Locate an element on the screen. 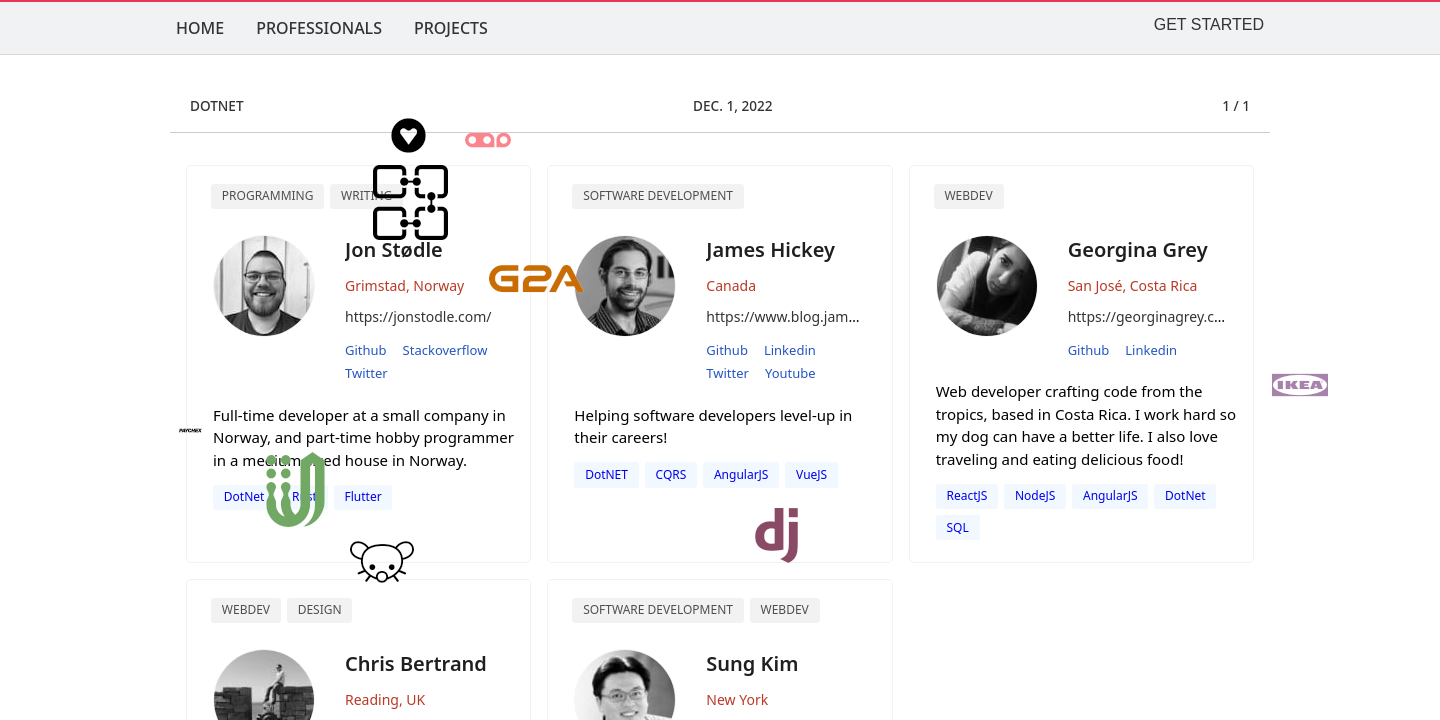 The height and width of the screenshot is (720, 1440). visit UserVoice customer feedback platform is located at coordinates (295, 489).